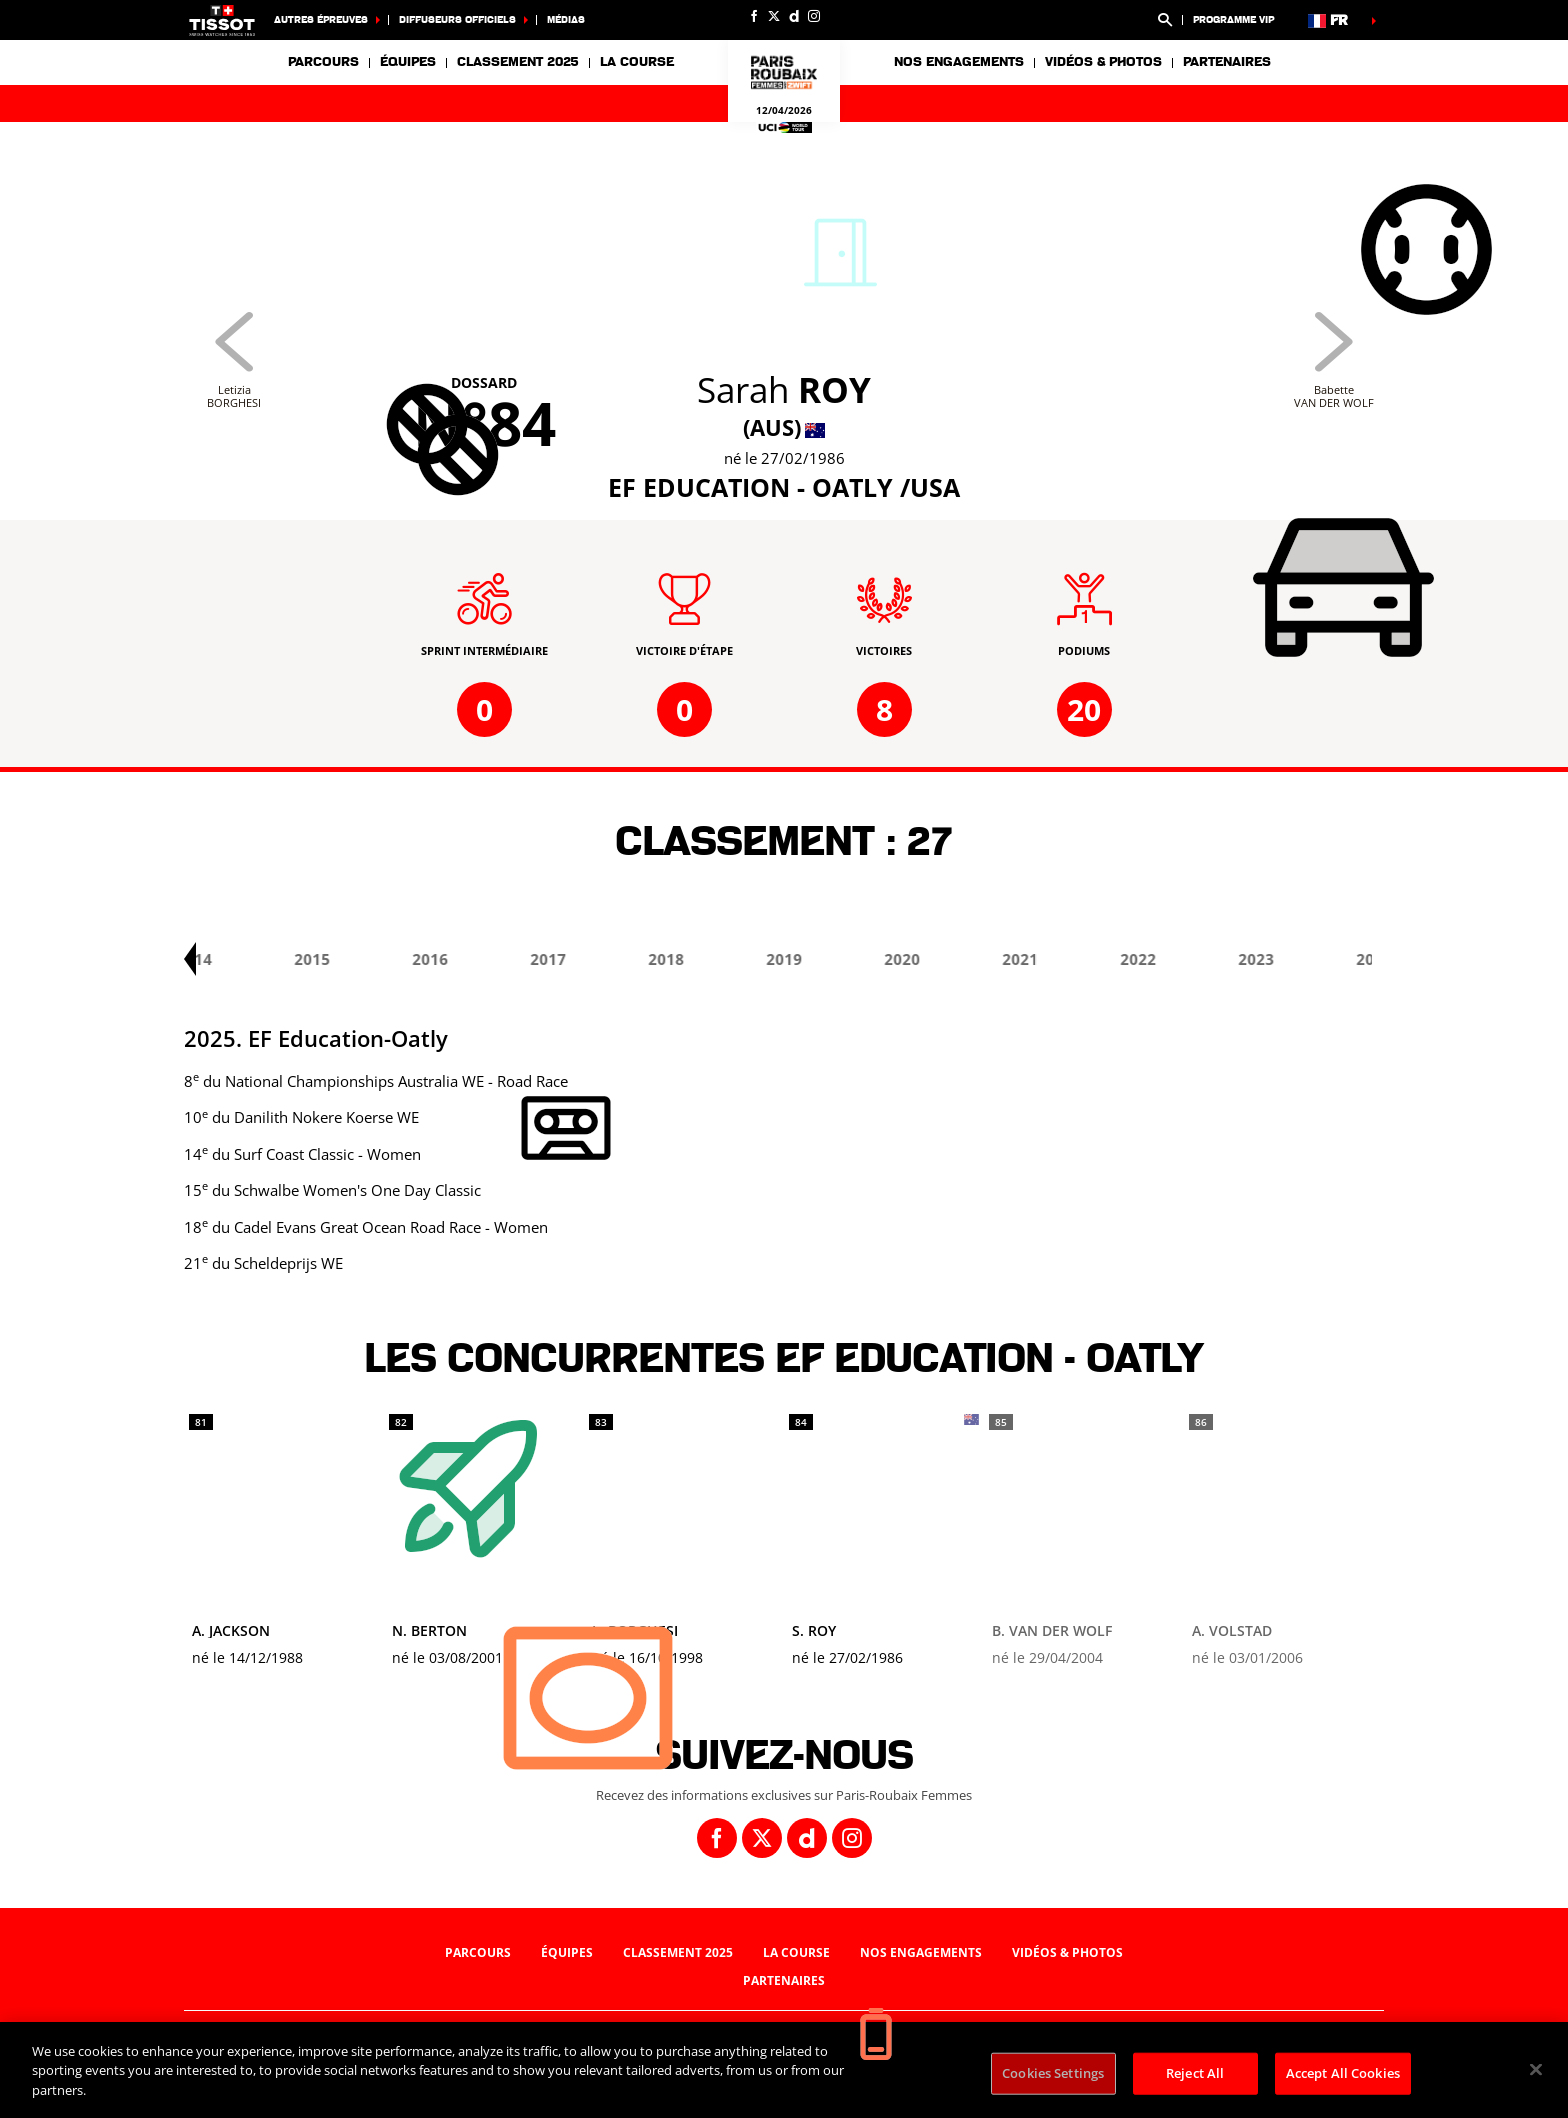  What do you see at coordinates (471, 1486) in the screenshot?
I see `launch or deploy a project` at bounding box center [471, 1486].